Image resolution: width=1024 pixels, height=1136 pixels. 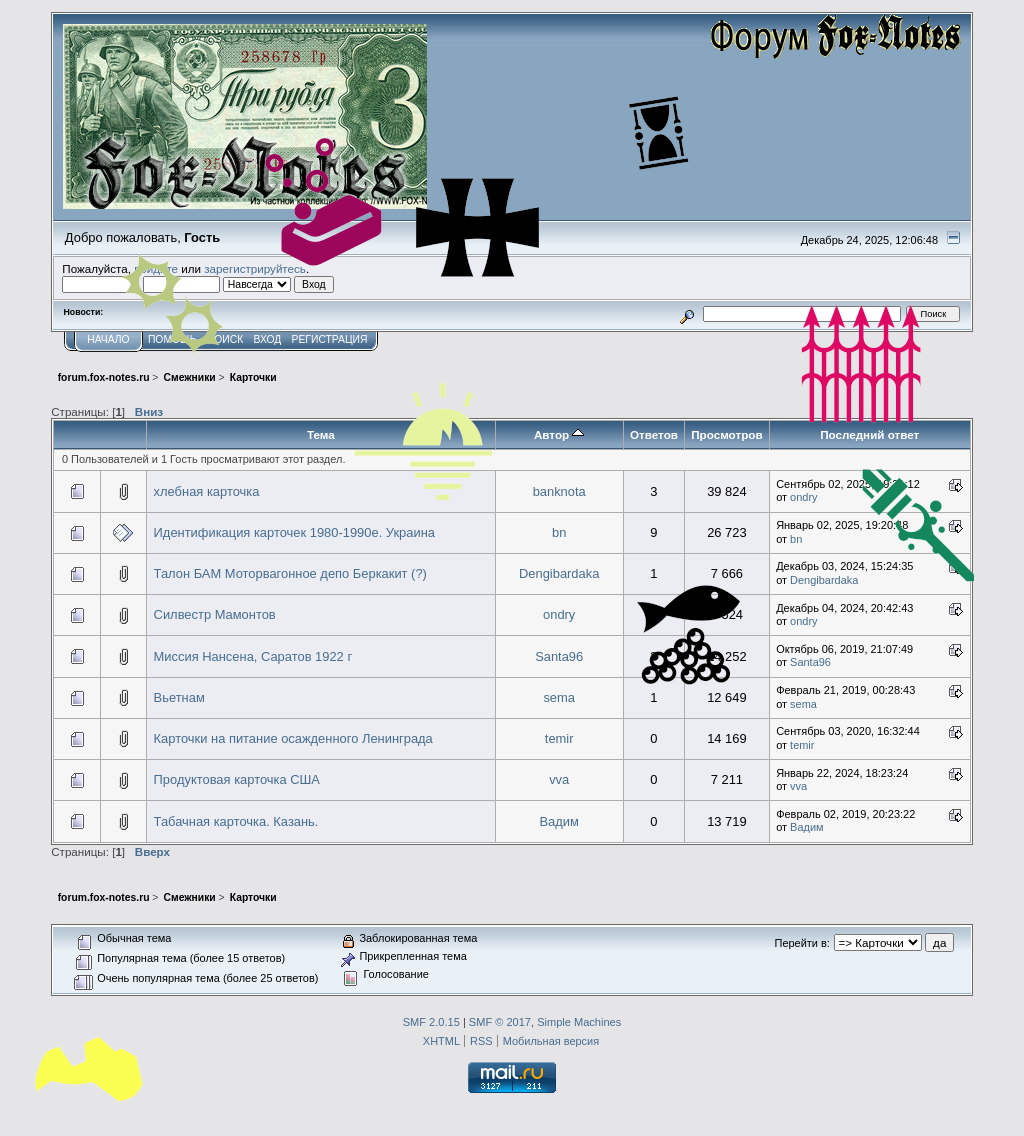 What do you see at coordinates (688, 633) in the screenshot?
I see `fish eggs or roe item in a game inventory` at bounding box center [688, 633].